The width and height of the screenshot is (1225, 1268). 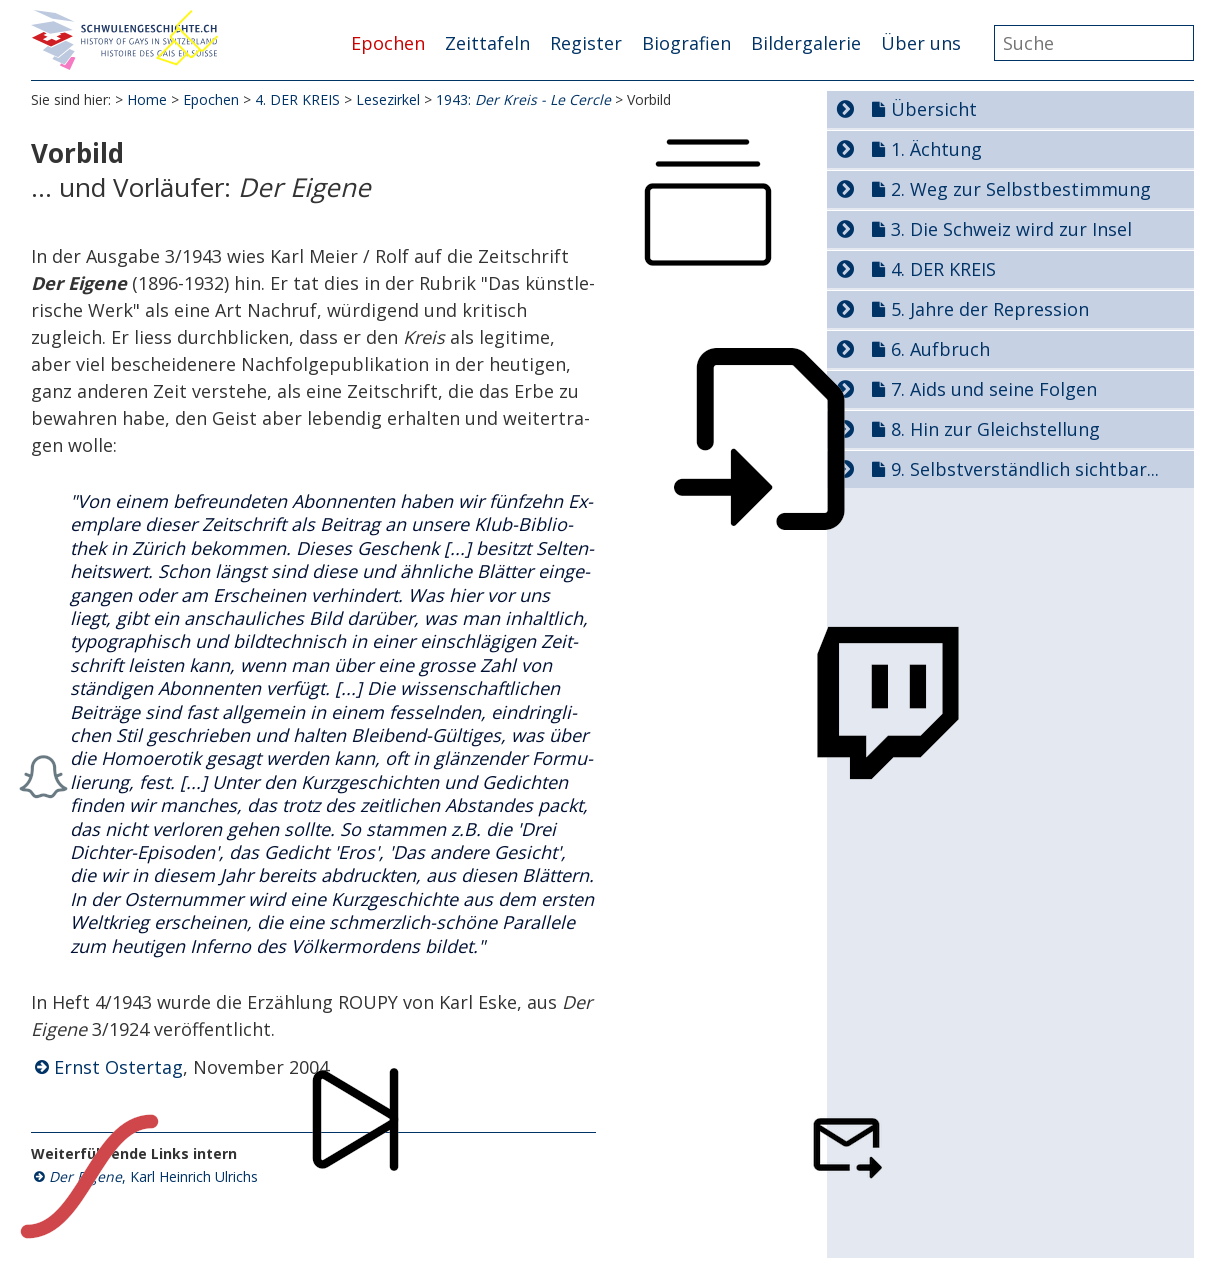 What do you see at coordinates (355, 1119) in the screenshot?
I see `skip to the next track` at bounding box center [355, 1119].